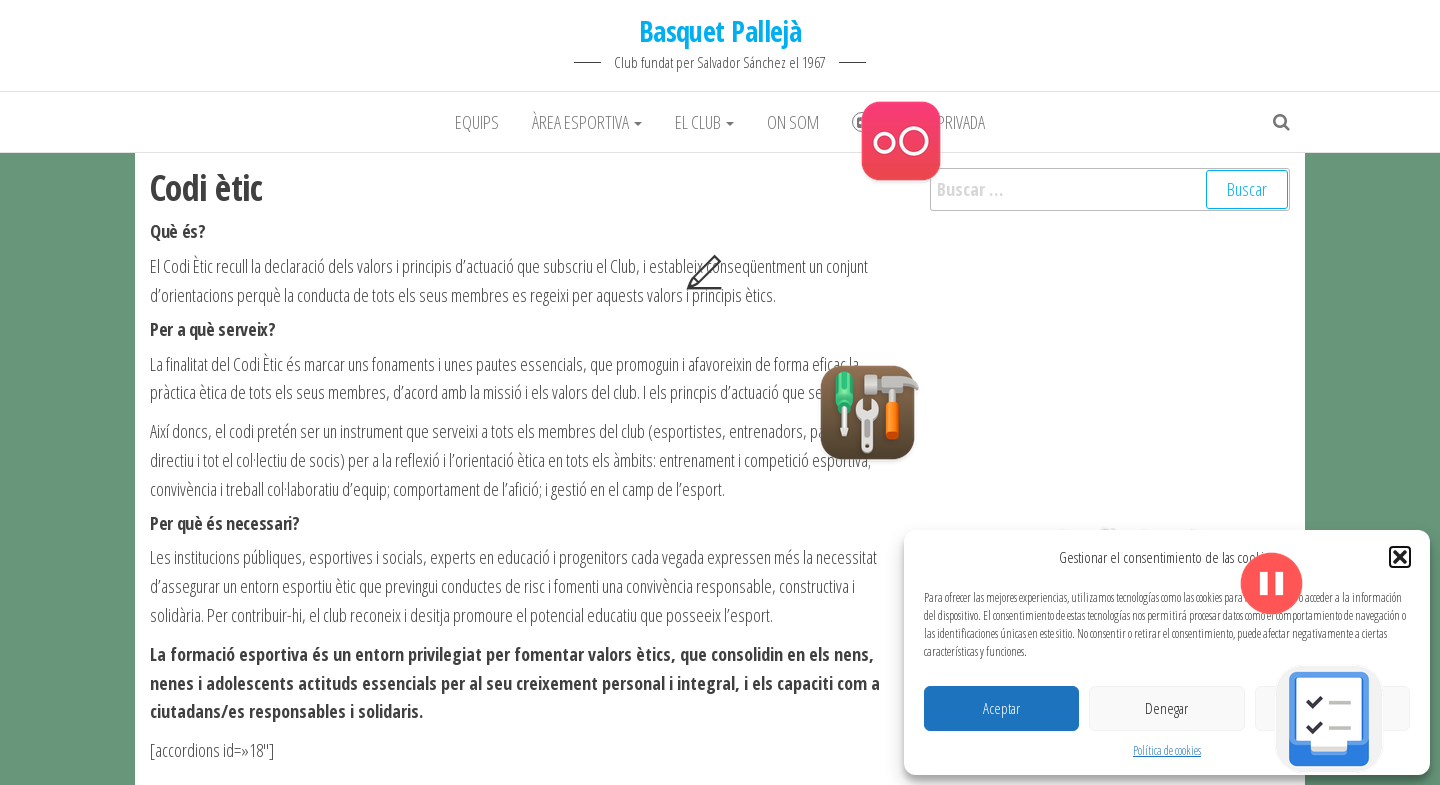  What do you see at coordinates (1271, 583) in the screenshot?
I see `indicates a paused download or sync process` at bounding box center [1271, 583].